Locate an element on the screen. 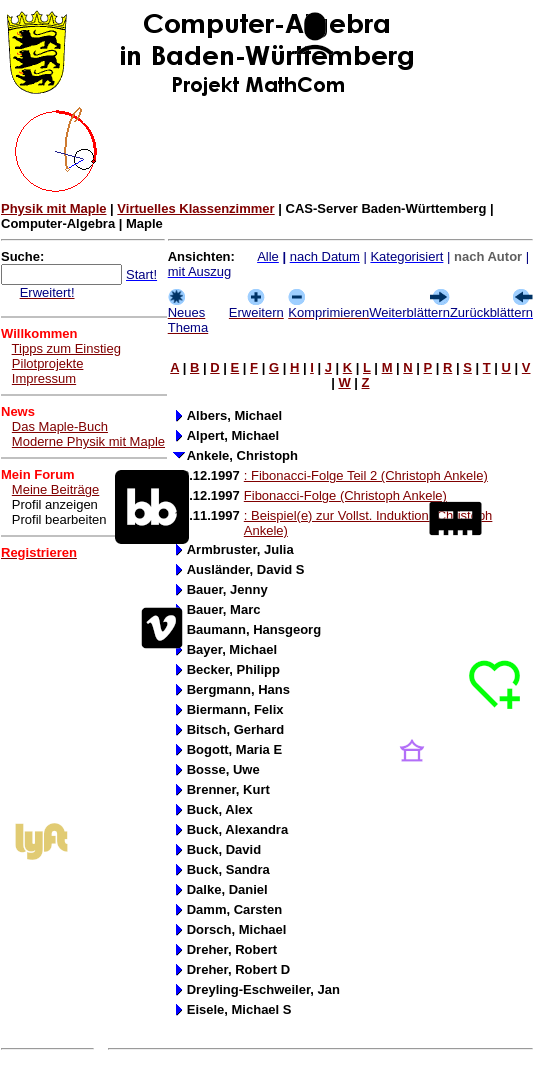  view RAM or memory usage is located at coordinates (455, 518).